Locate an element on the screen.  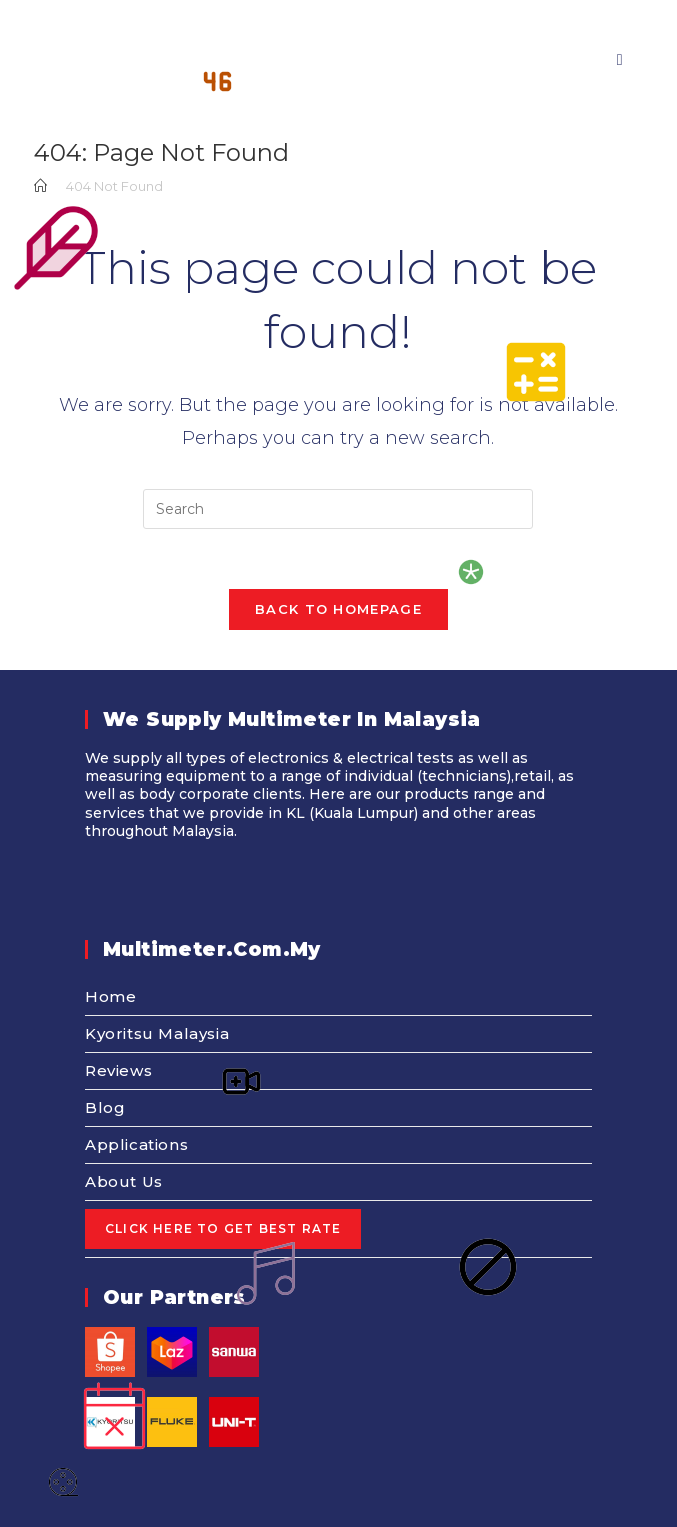
add a new video is located at coordinates (241, 1081).